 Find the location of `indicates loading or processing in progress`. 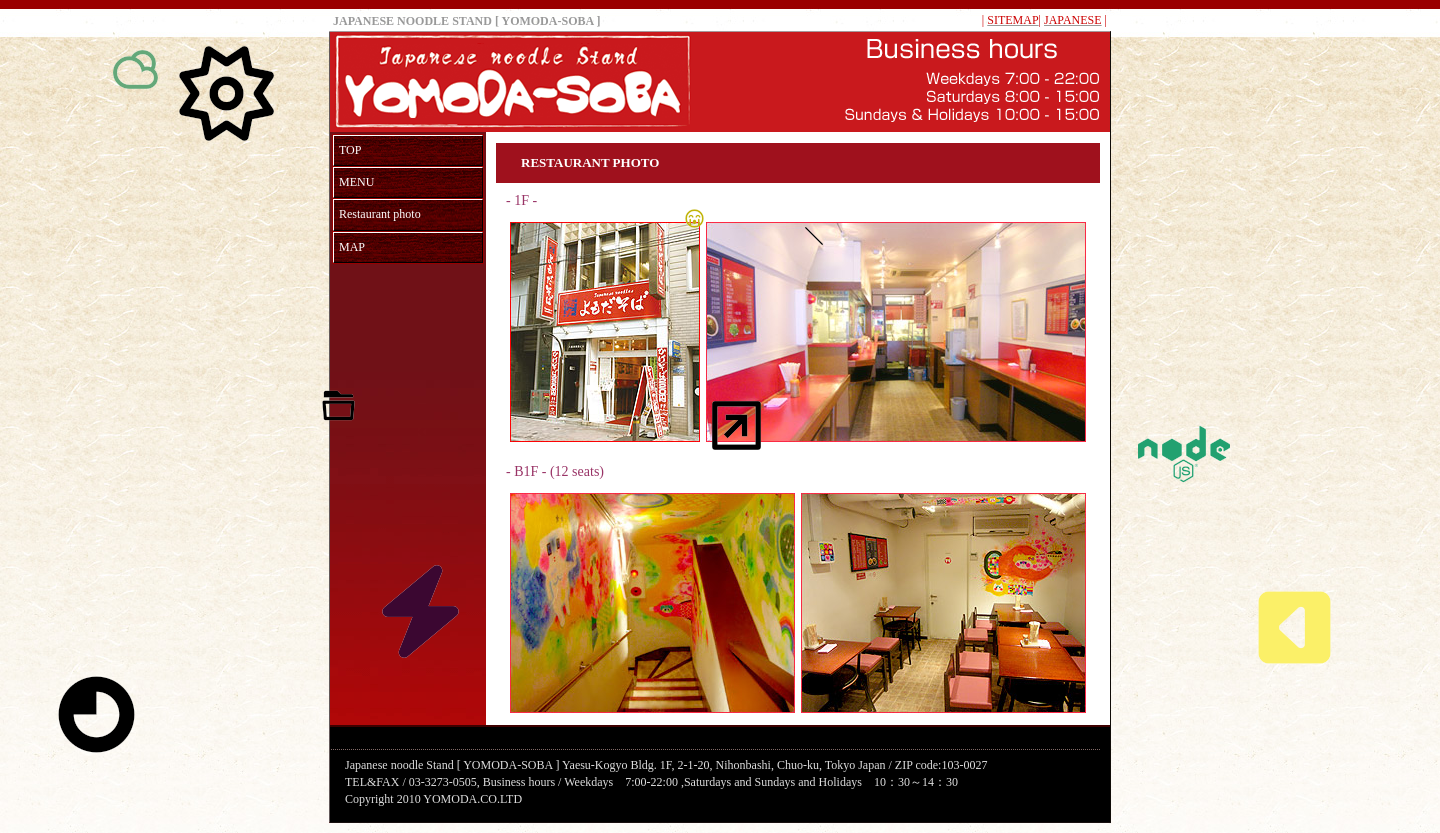

indicates loading or processing in progress is located at coordinates (96, 714).